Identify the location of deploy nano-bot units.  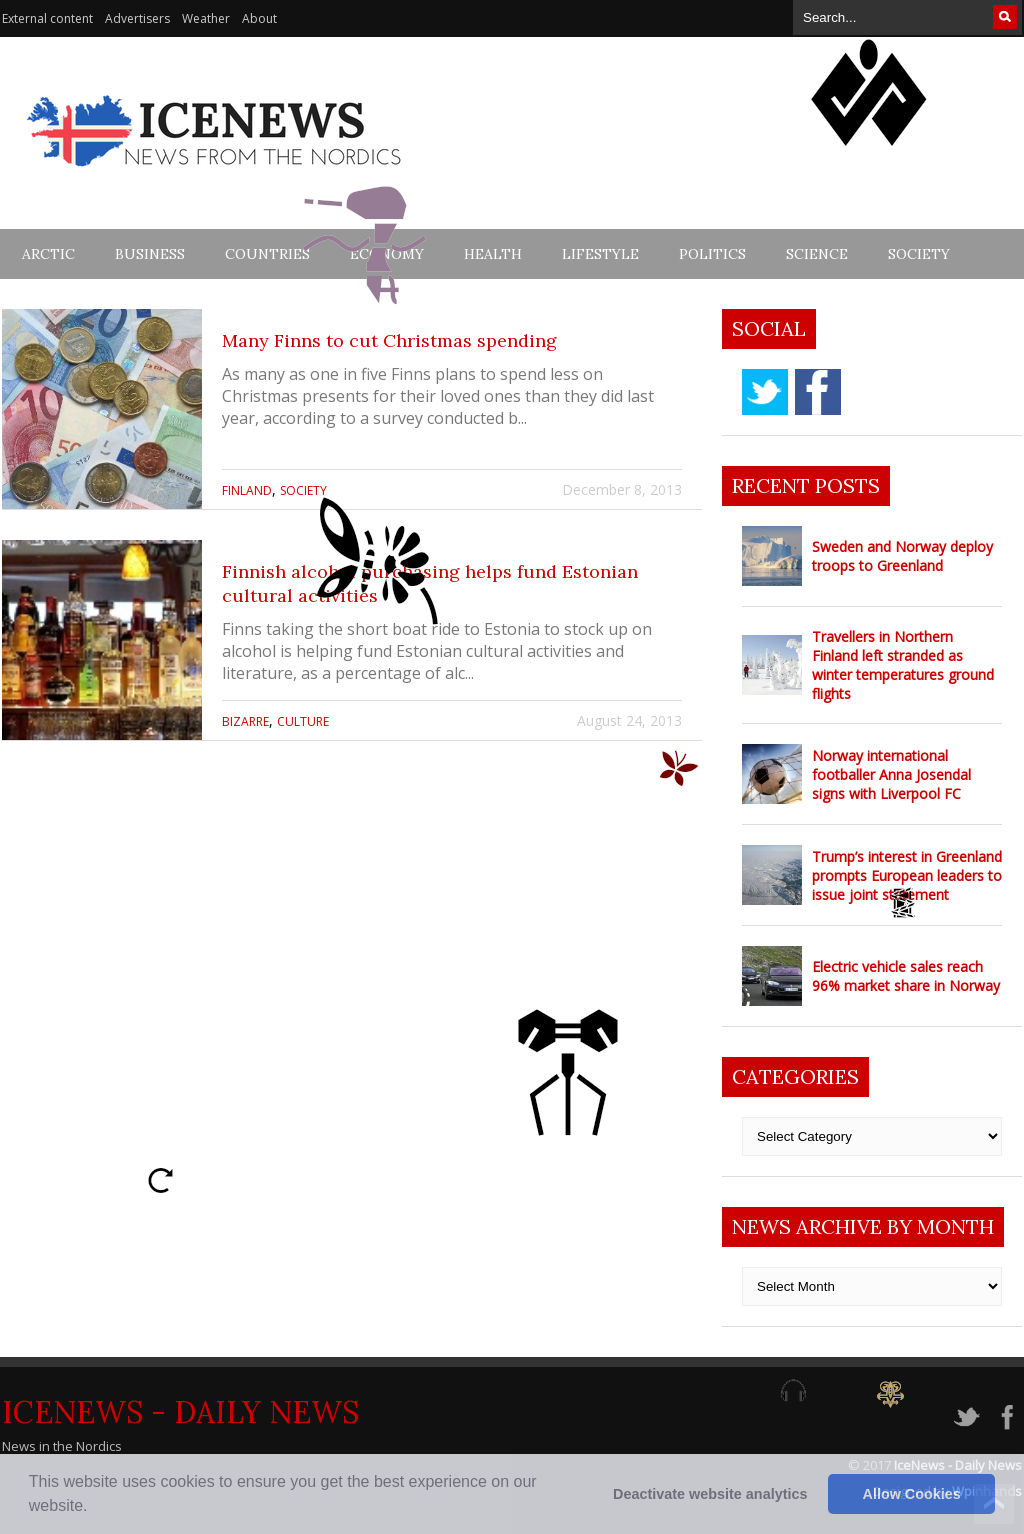
(568, 1073).